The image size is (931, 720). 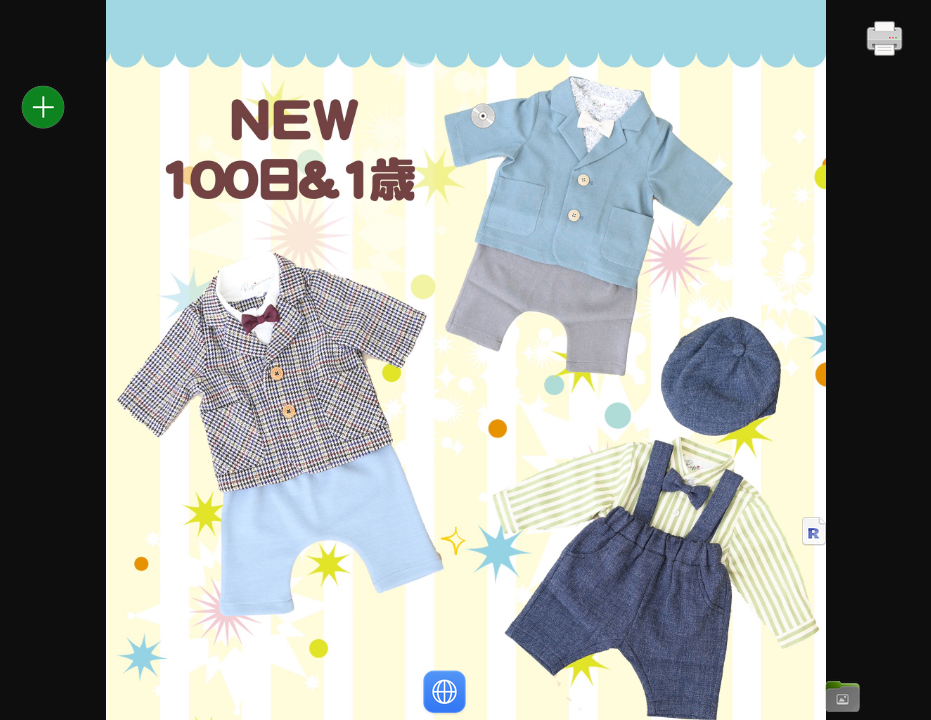 I want to click on open BitTorrent app settings, so click(x=444, y=692).